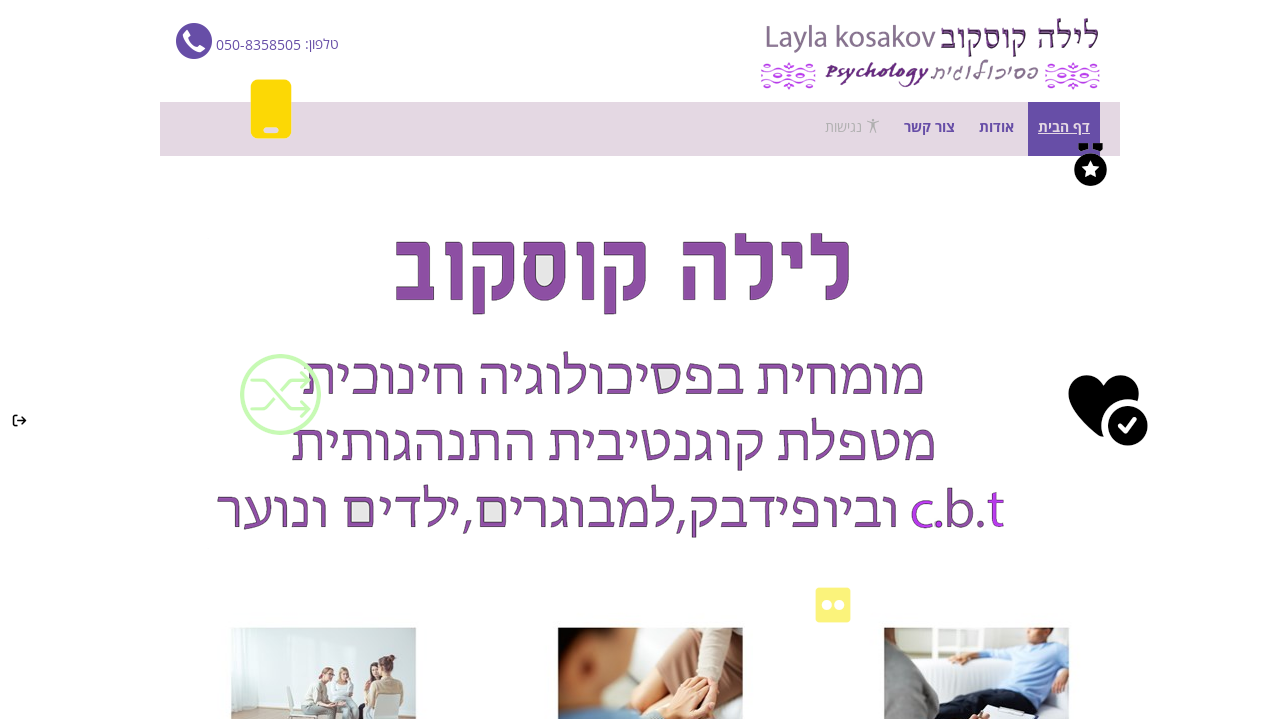 The width and height of the screenshot is (1280, 720). I want to click on changedetection app logo, so click(280, 394).